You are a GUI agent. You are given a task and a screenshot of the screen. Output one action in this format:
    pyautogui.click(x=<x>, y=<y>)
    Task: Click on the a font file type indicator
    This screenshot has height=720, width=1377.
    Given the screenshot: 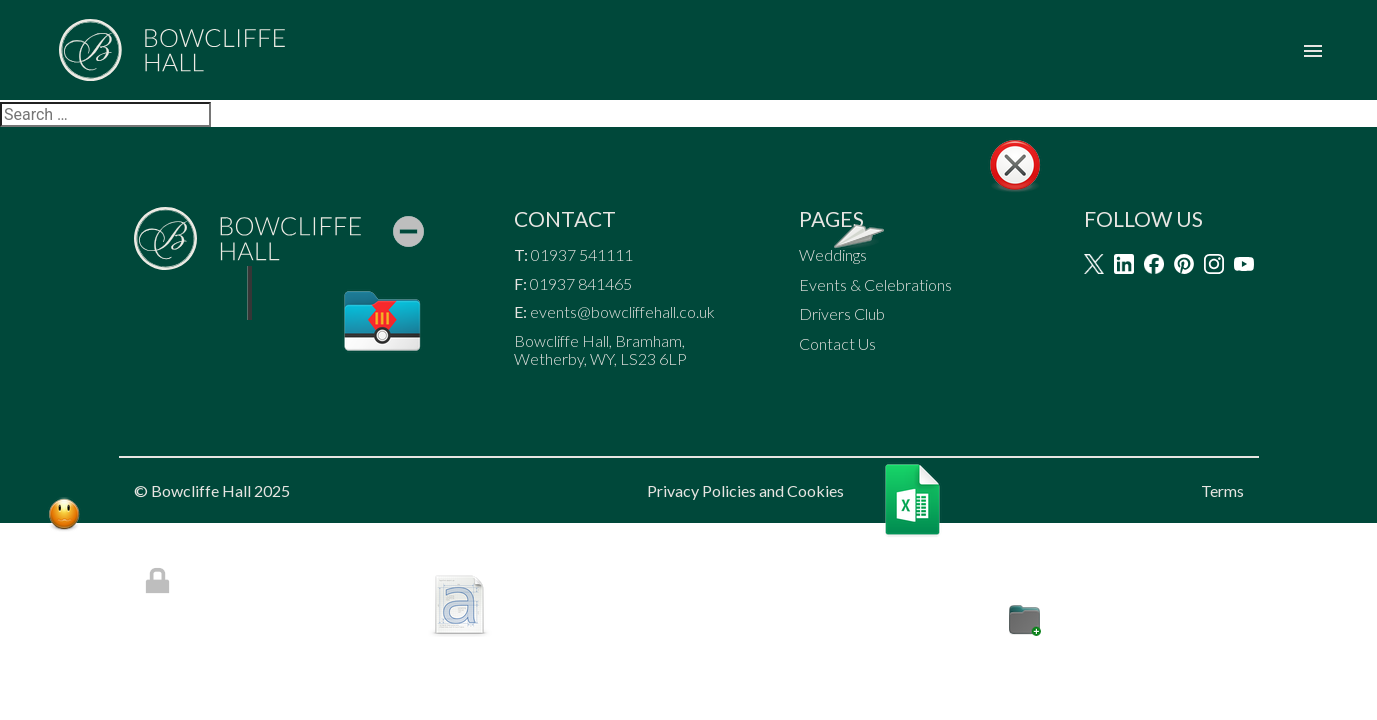 What is the action you would take?
    pyautogui.click(x=460, y=604)
    